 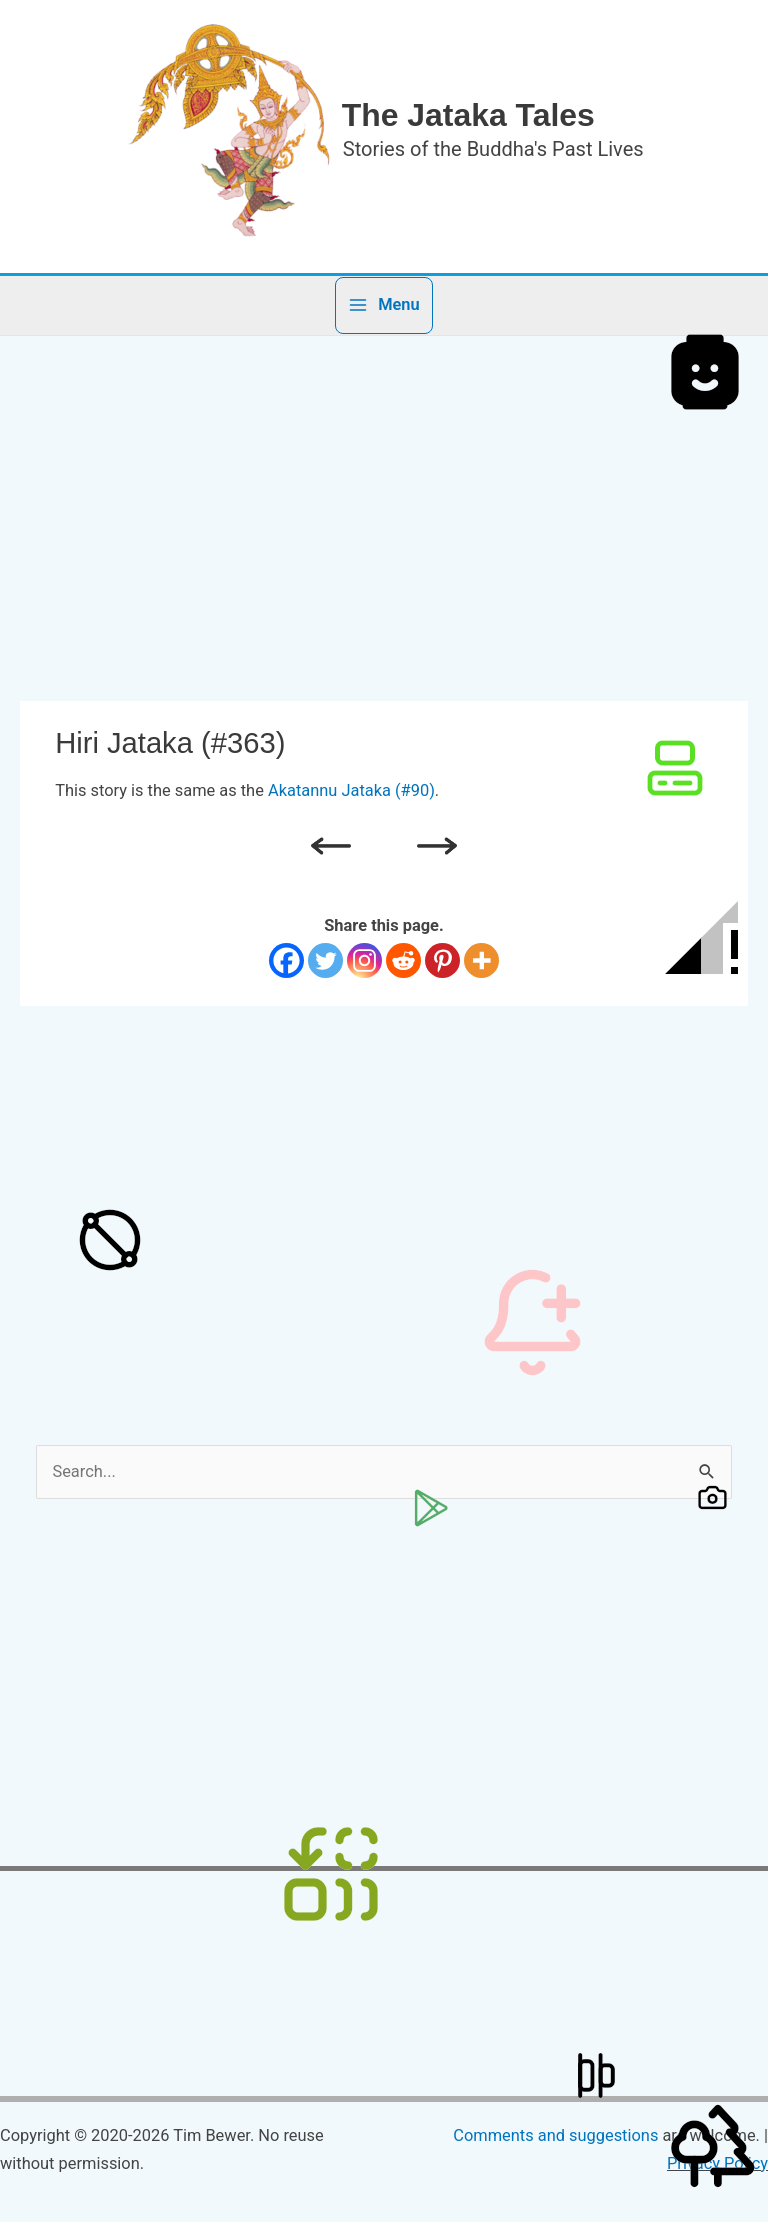 What do you see at coordinates (596, 2075) in the screenshot?
I see `distribute objects from the left edge` at bounding box center [596, 2075].